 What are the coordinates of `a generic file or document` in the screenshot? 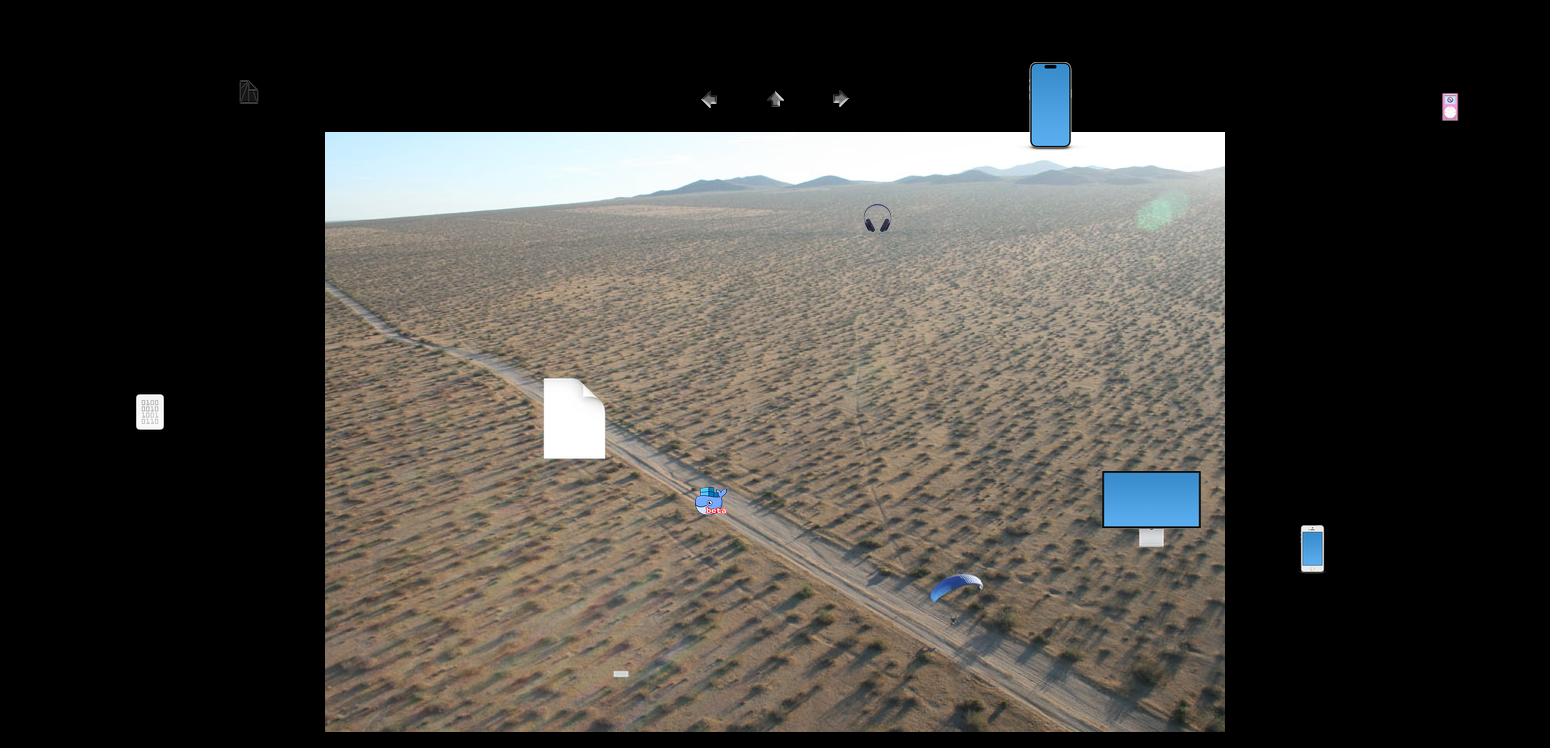 It's located at (574, 420).